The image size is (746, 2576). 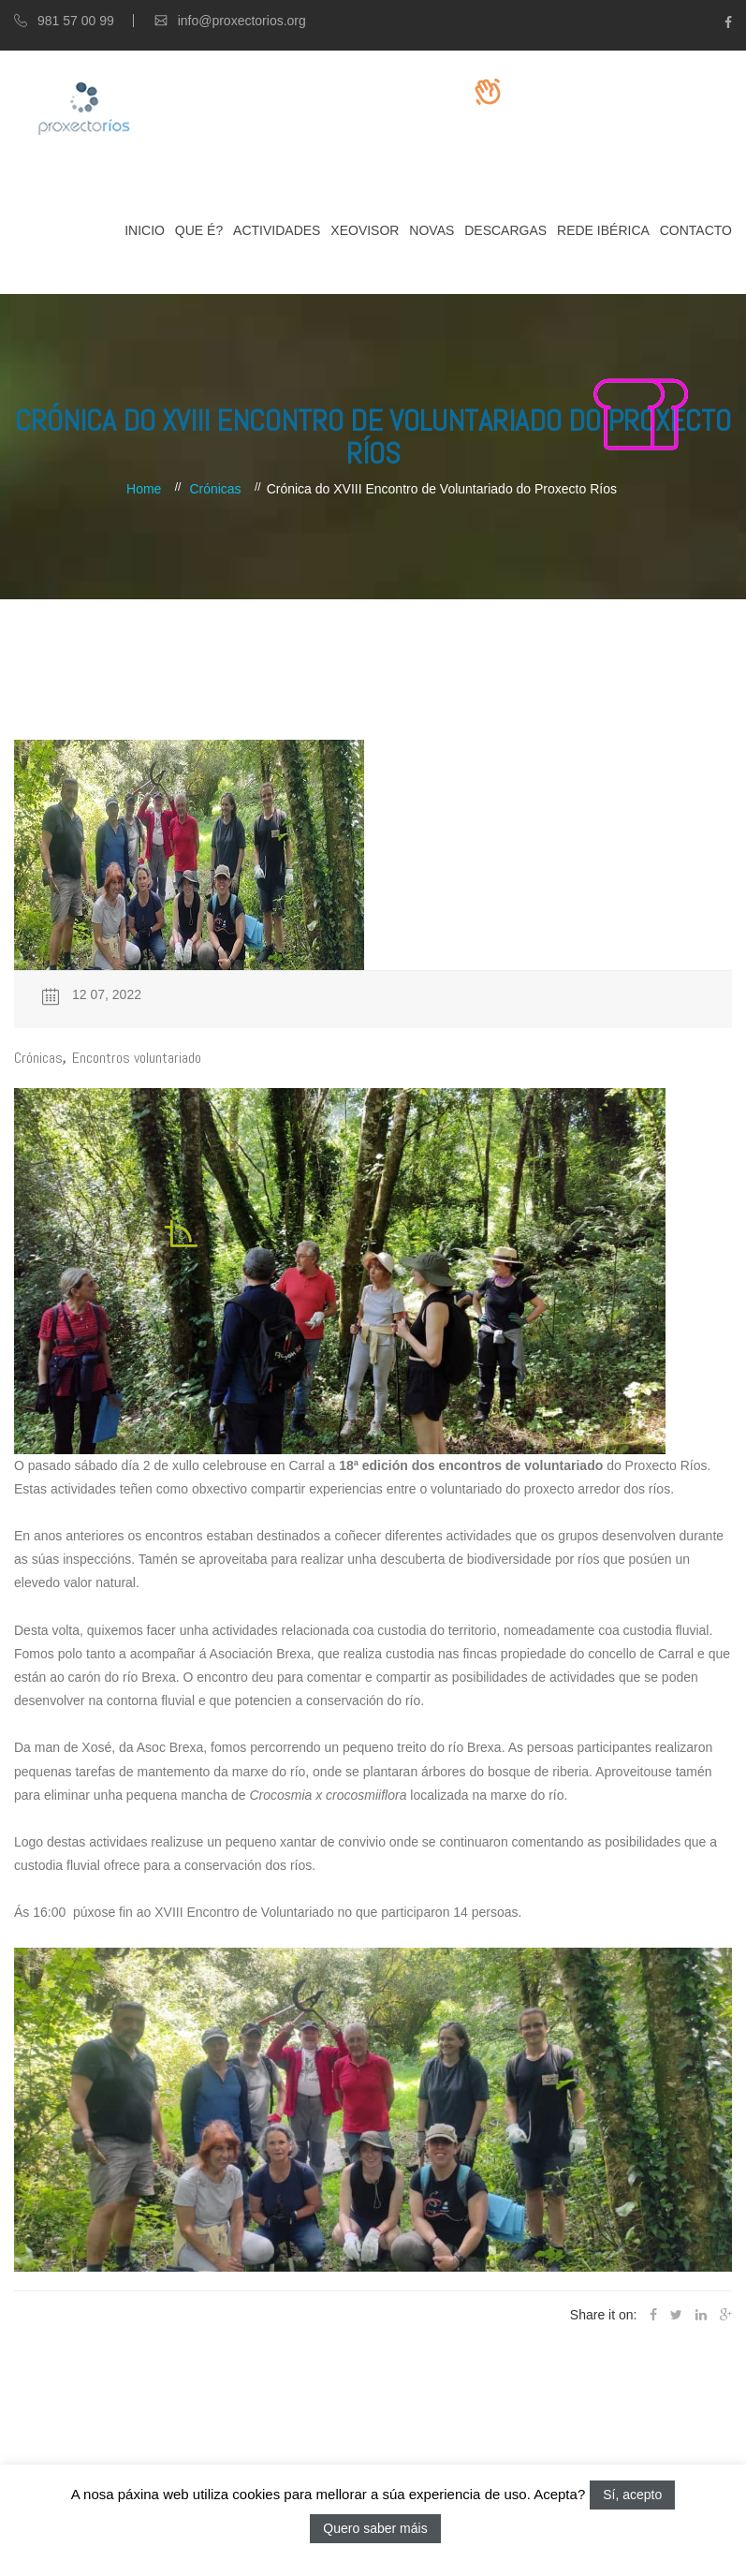 I want to click on measure or adjust angle in a design tool, so click(x=180, y=1235).